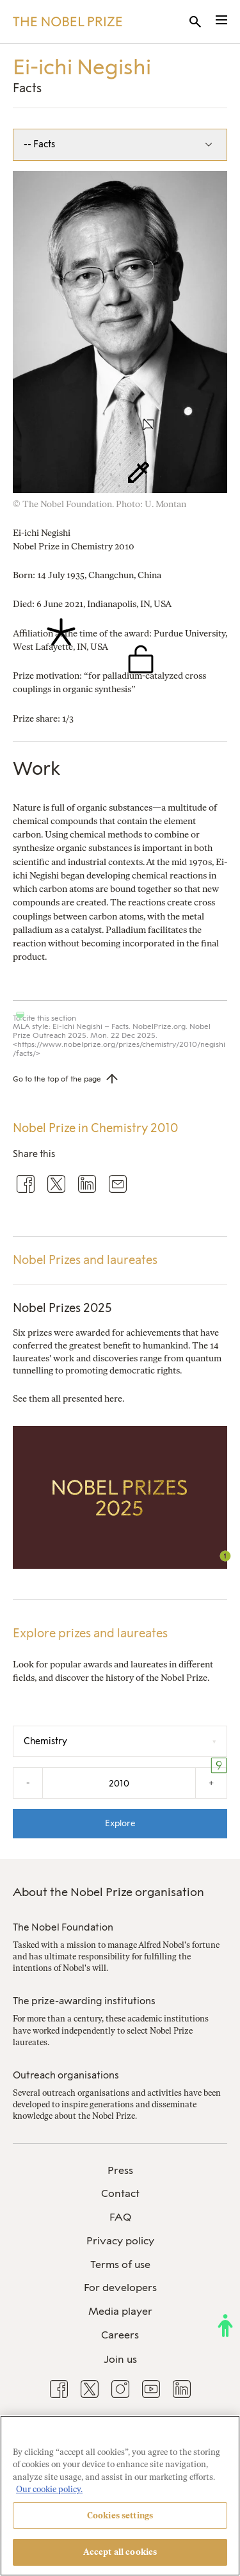 The image size is (240, 2576). Describe the element at coordinates (225, 1556) in the screenshot. I see `indicates the first step in a sequence or process` at that location.